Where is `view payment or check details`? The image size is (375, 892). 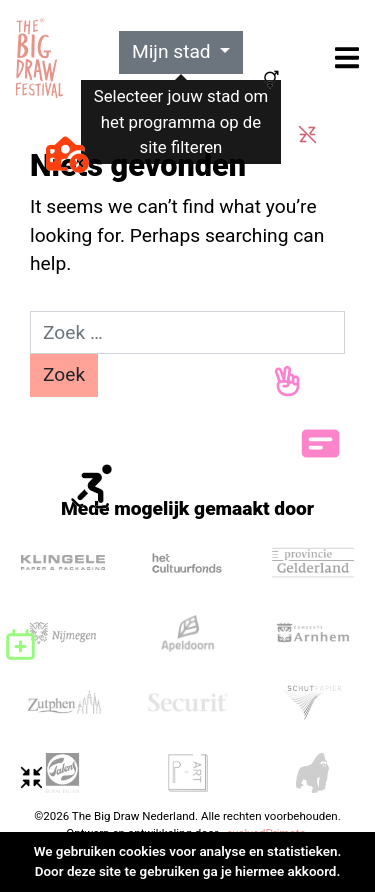
view payment or check details is located at coordinates (320, 443).